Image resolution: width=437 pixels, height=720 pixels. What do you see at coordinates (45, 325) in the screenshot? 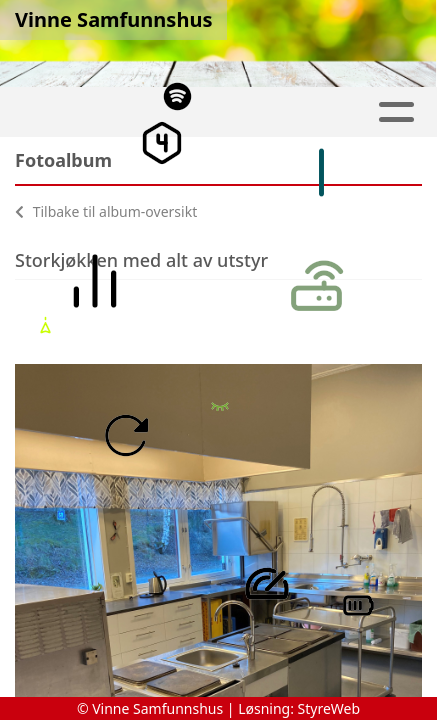
I see `navigate to current location` at bounding box center [45, 325].